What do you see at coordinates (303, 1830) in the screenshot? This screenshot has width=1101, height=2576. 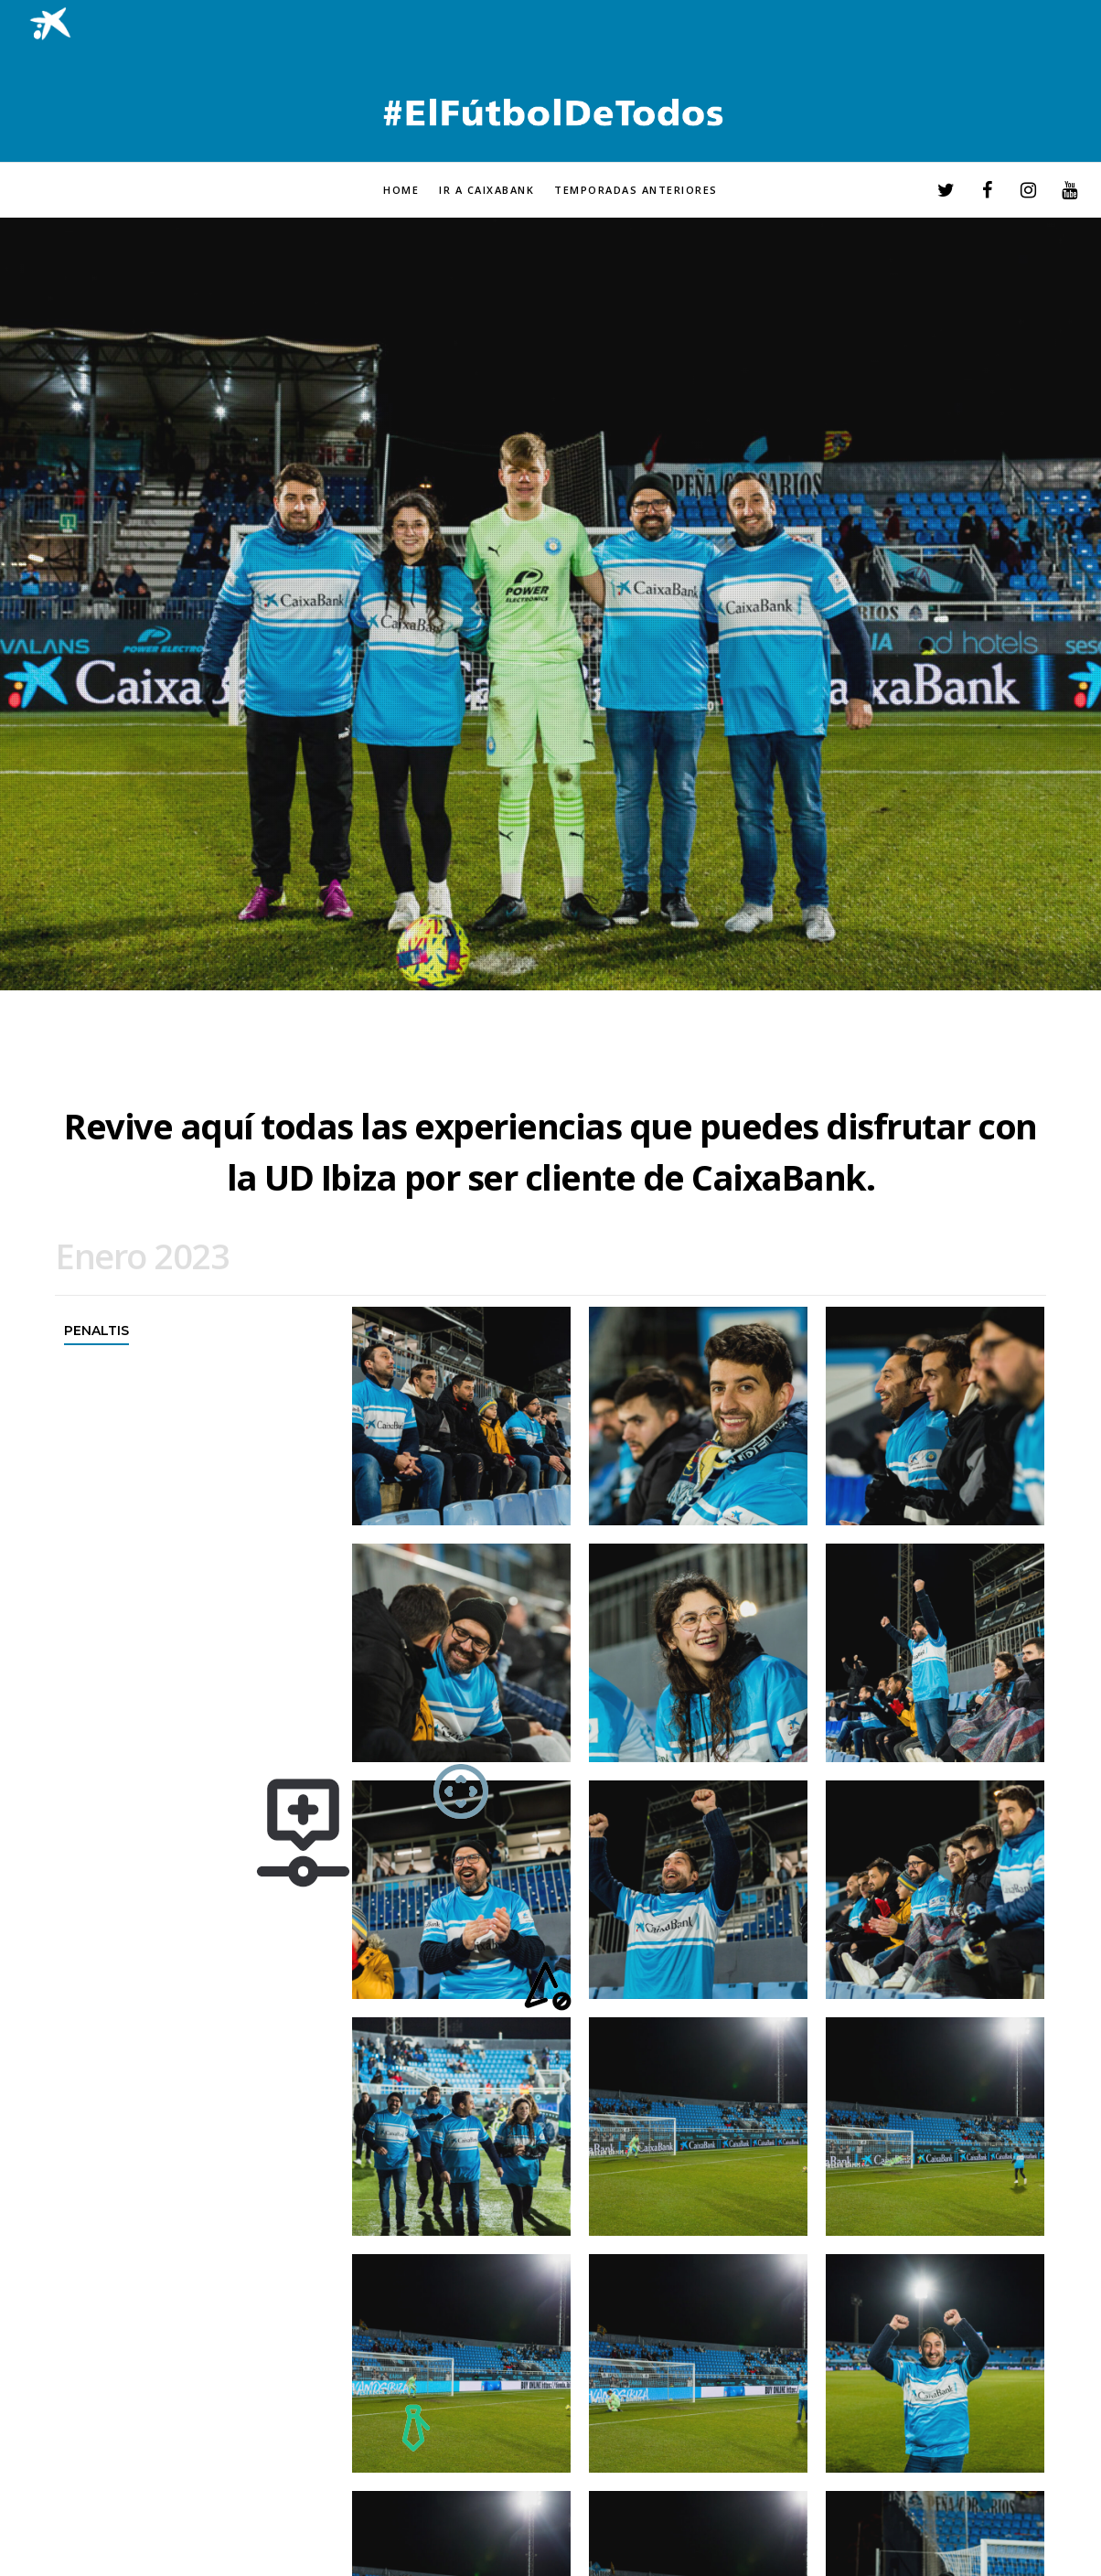 I see `add a new event to the timeline` at bounding box center [303, 1830].